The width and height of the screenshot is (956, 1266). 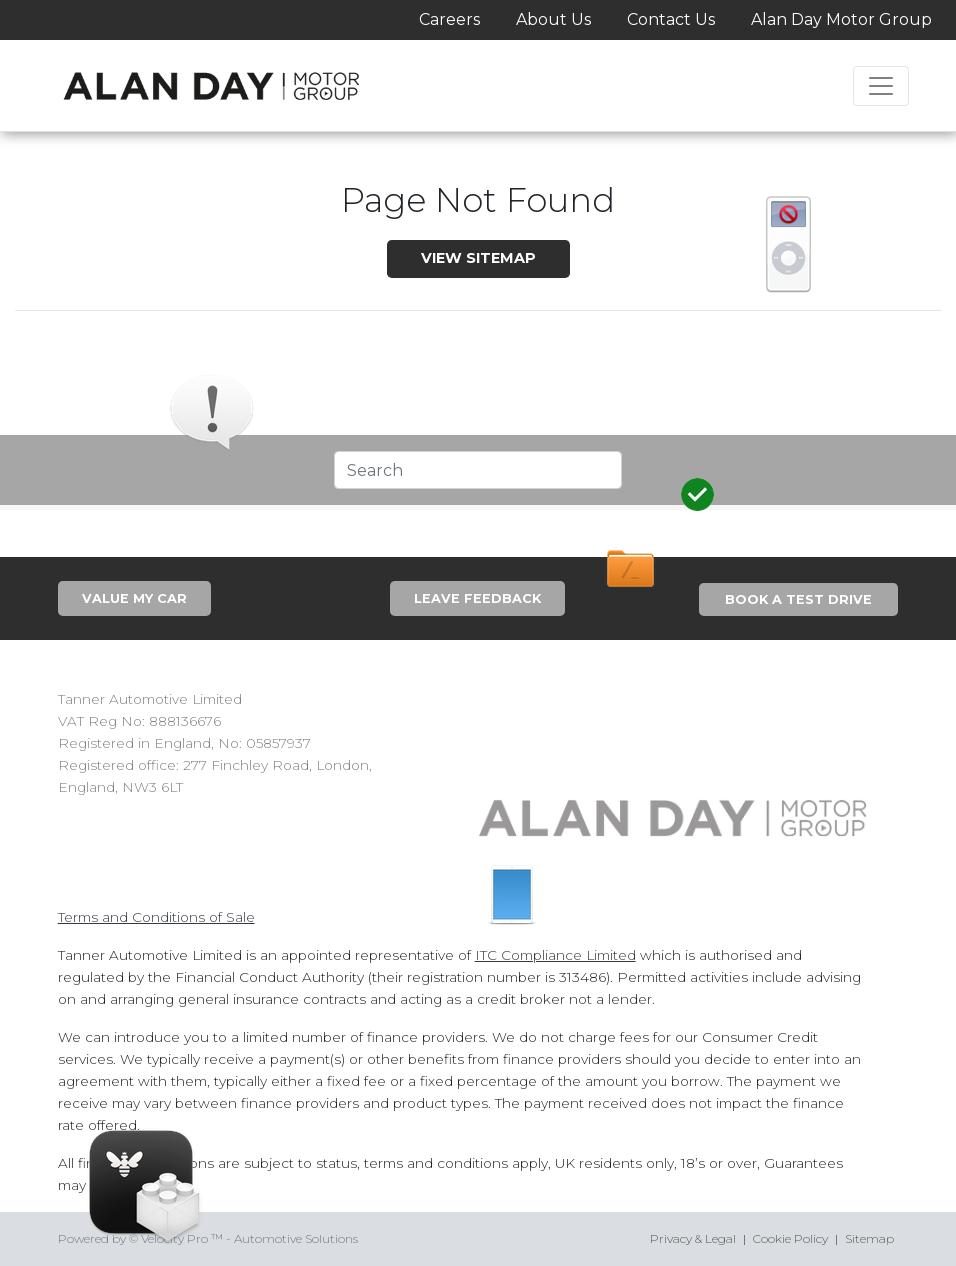 What do you see at coordinates (788, 244) in the screenshot?
I see `iPod nano device (white) with sync or connection error` at bounding box center [788, 244].